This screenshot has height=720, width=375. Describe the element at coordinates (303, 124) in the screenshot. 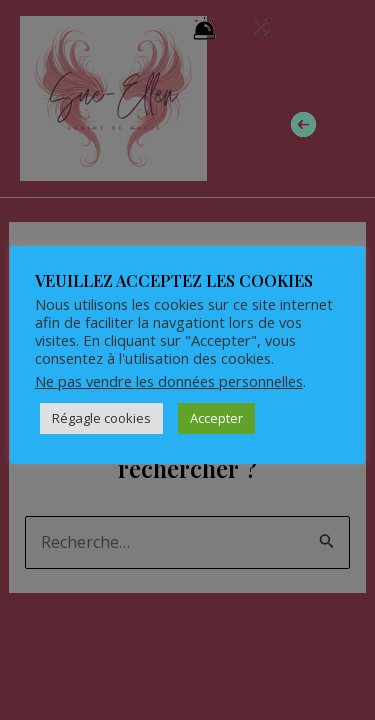

I see `go back to the previous screen` at that location.